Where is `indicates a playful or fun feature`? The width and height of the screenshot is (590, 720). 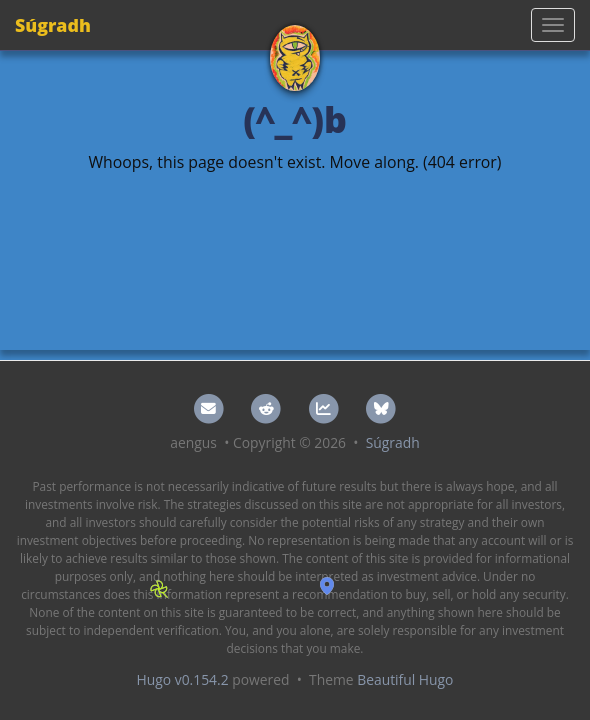 indicates a playful or fun feature is located at coordinates (159, 589).